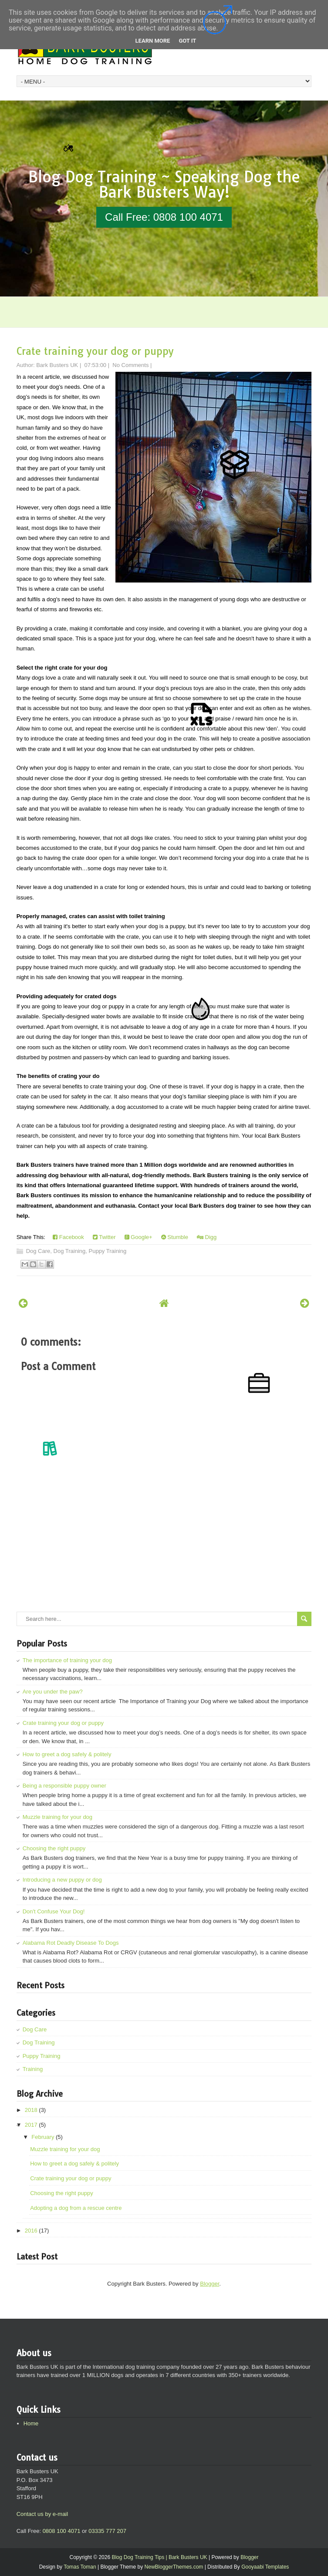 The height and width of the screenshot is (2576, 328). Describe the element at coordinates (68, 148) in the screenshot. I see `access agricultural or farming features` at that location.